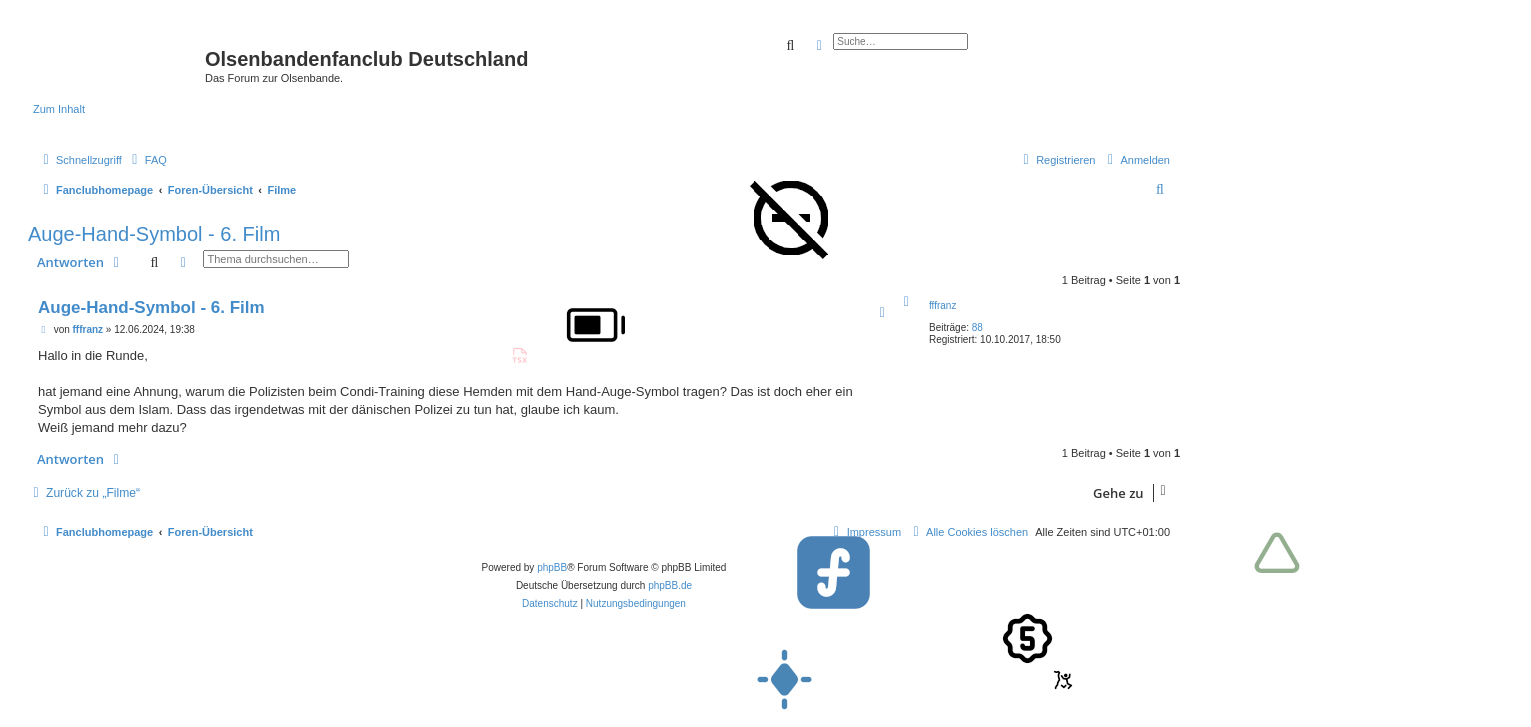  What do you see at coordinates (520, 356) in the screenshot?
I see `open a TypeScript JSX file` at bounding box center [520, 356].